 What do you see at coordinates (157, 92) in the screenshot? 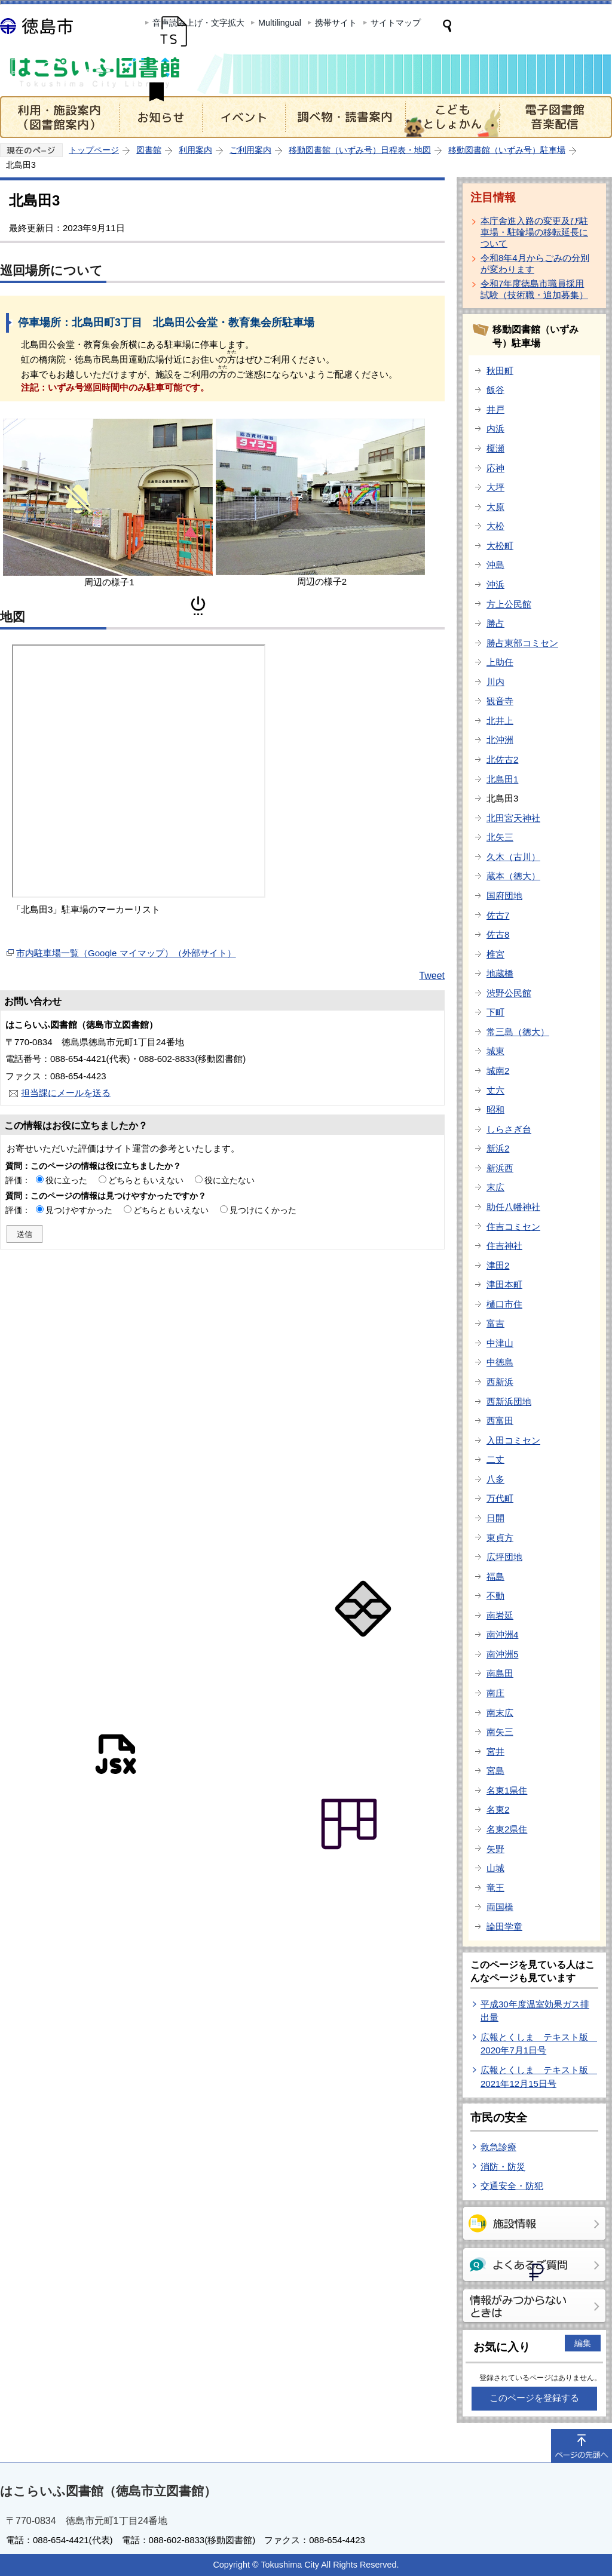
I see `save this item to your bookmarks` at bounding box center [157, 92].